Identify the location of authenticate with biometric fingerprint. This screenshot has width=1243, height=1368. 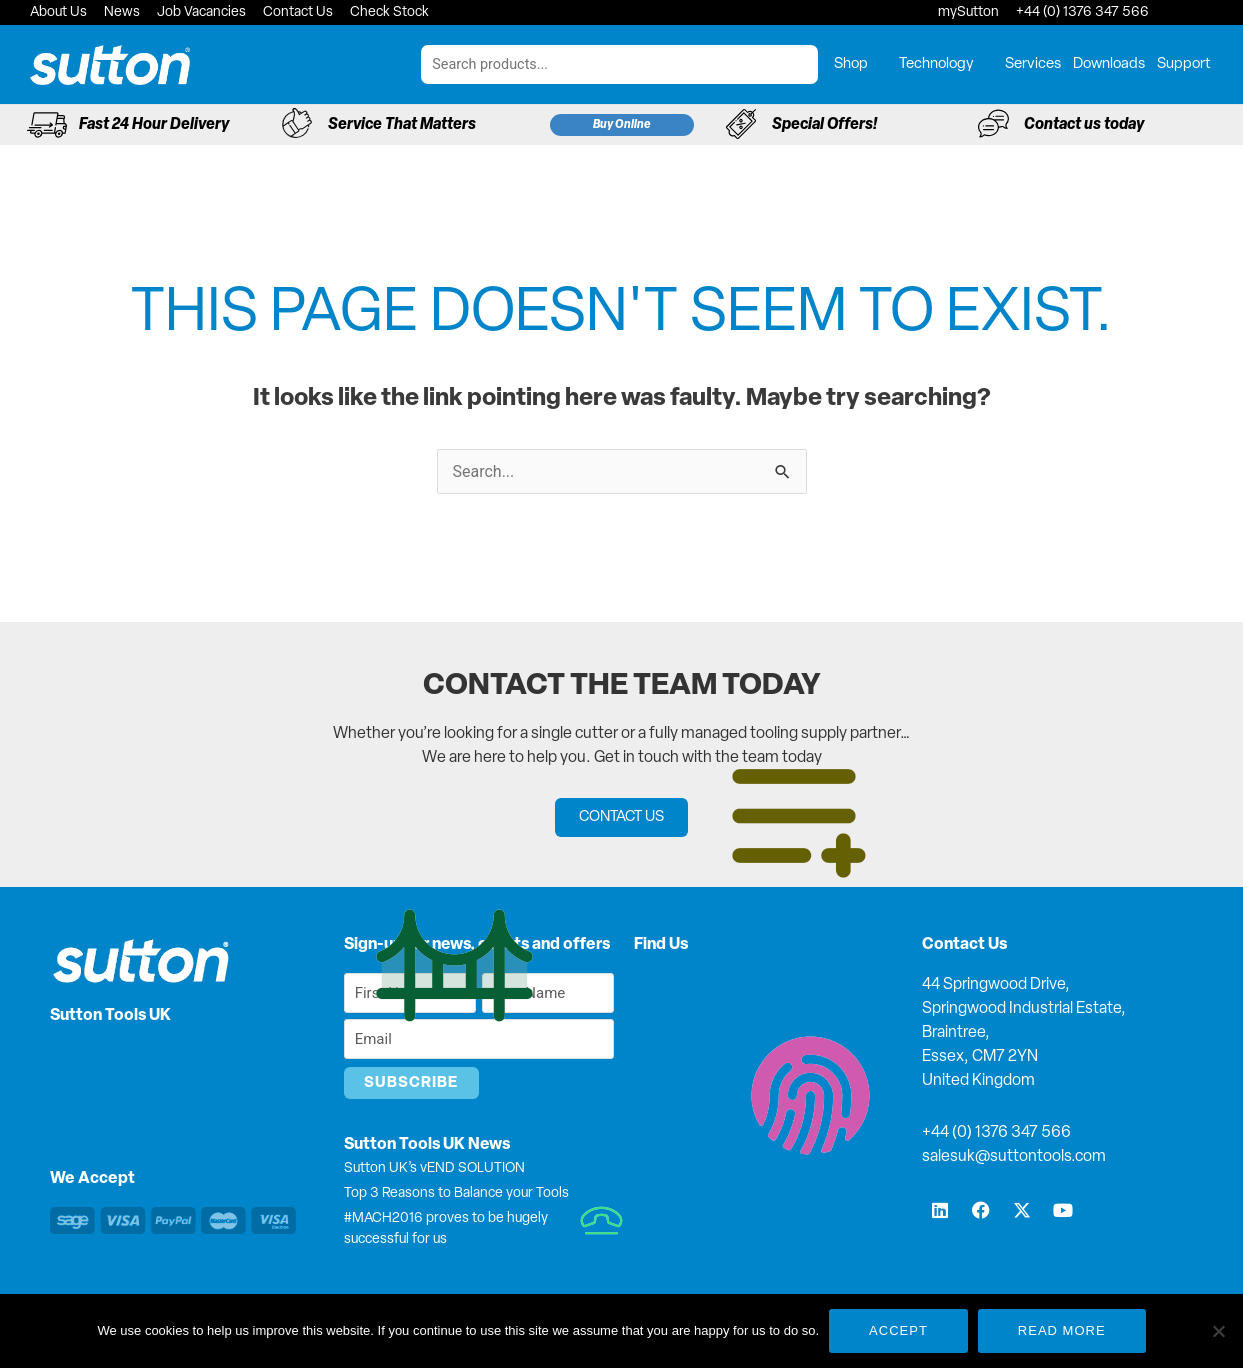
(810, 1095).